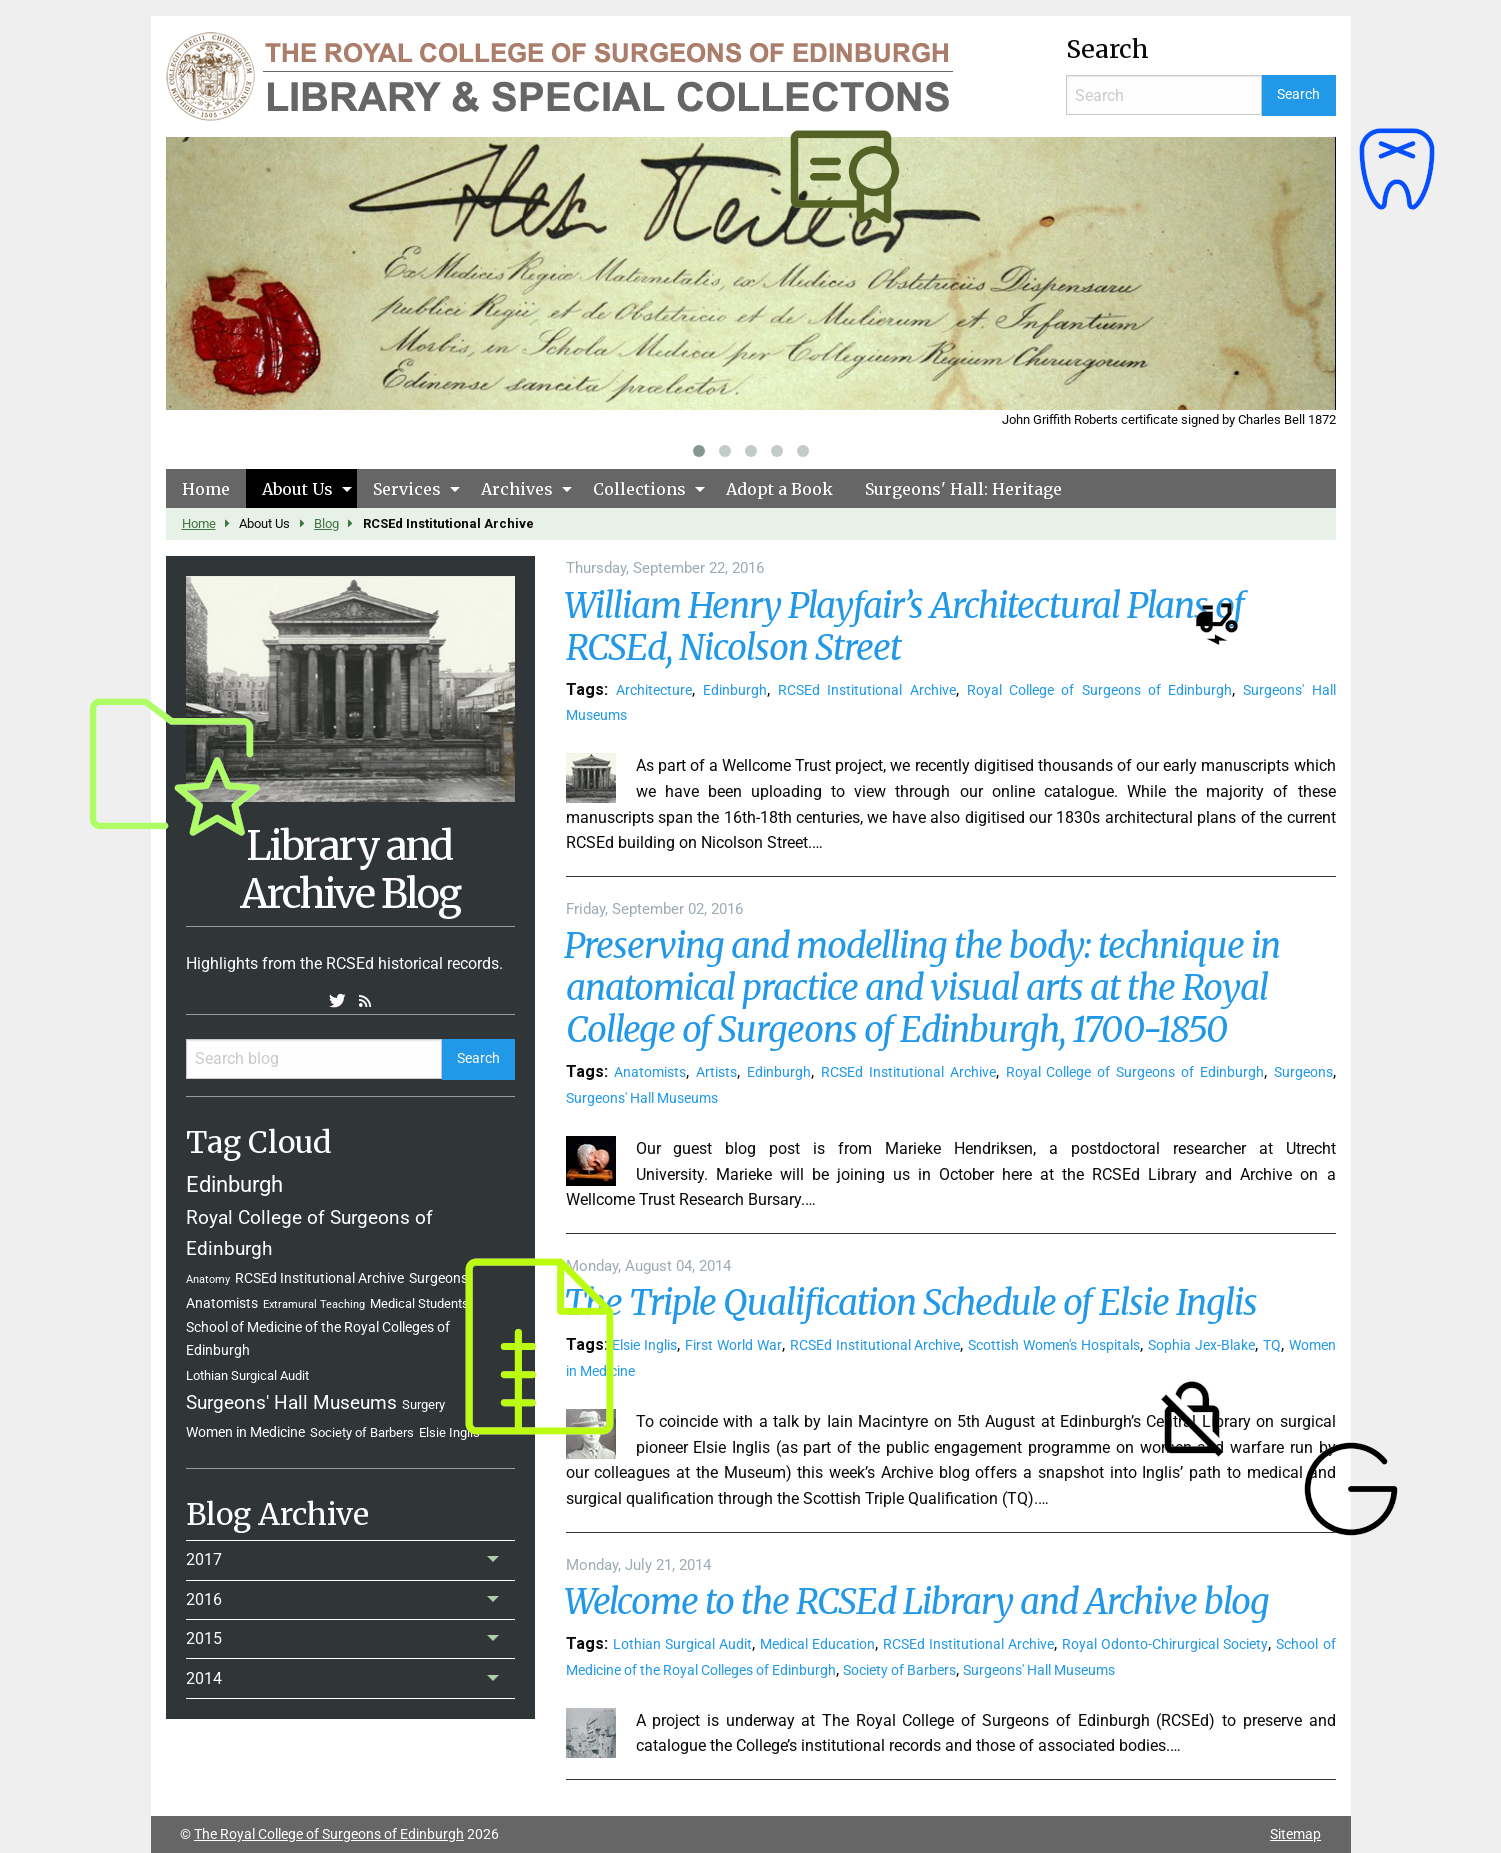  I want to click on select electric moped as transportation mode, so click(1217, 622).